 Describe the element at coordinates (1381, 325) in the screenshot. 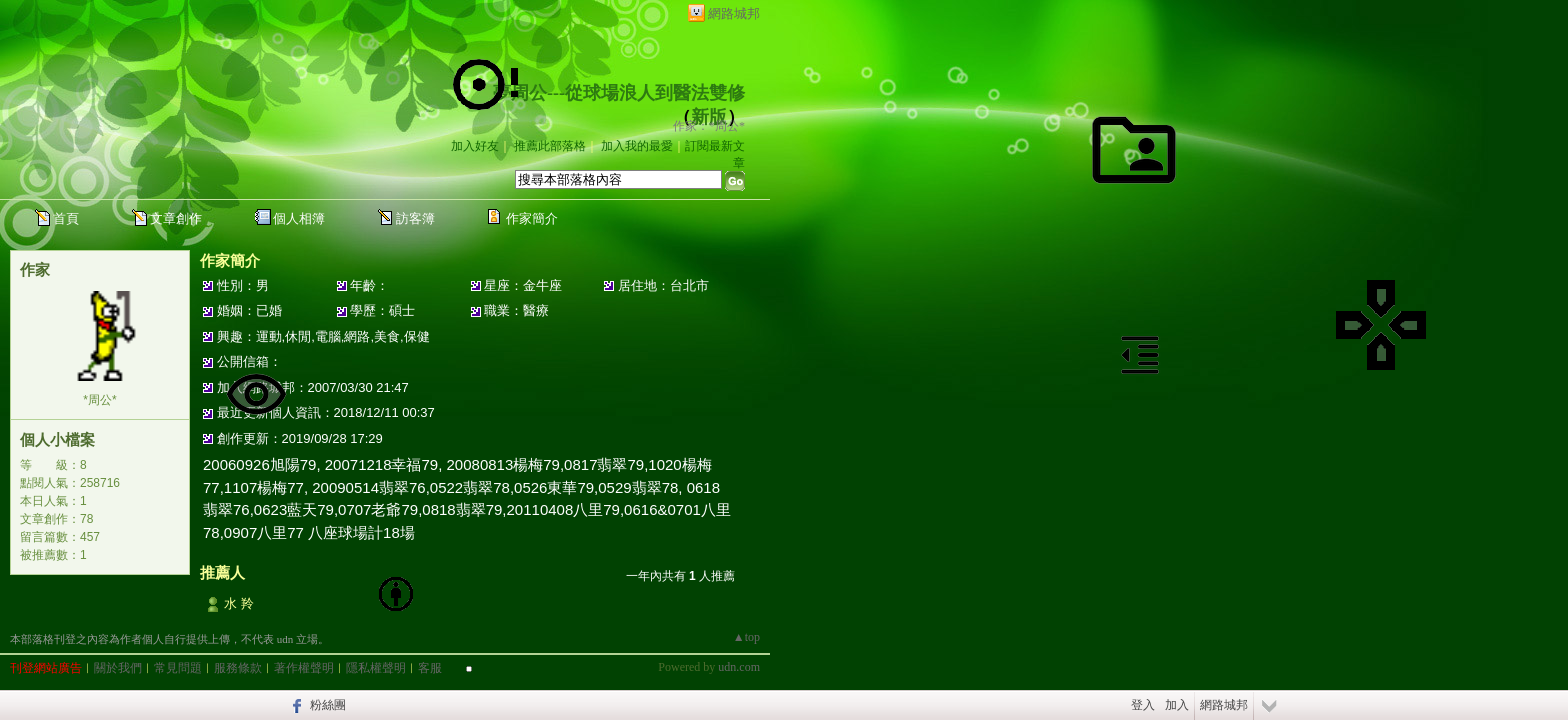

I see `access games or gaming section` at that location.